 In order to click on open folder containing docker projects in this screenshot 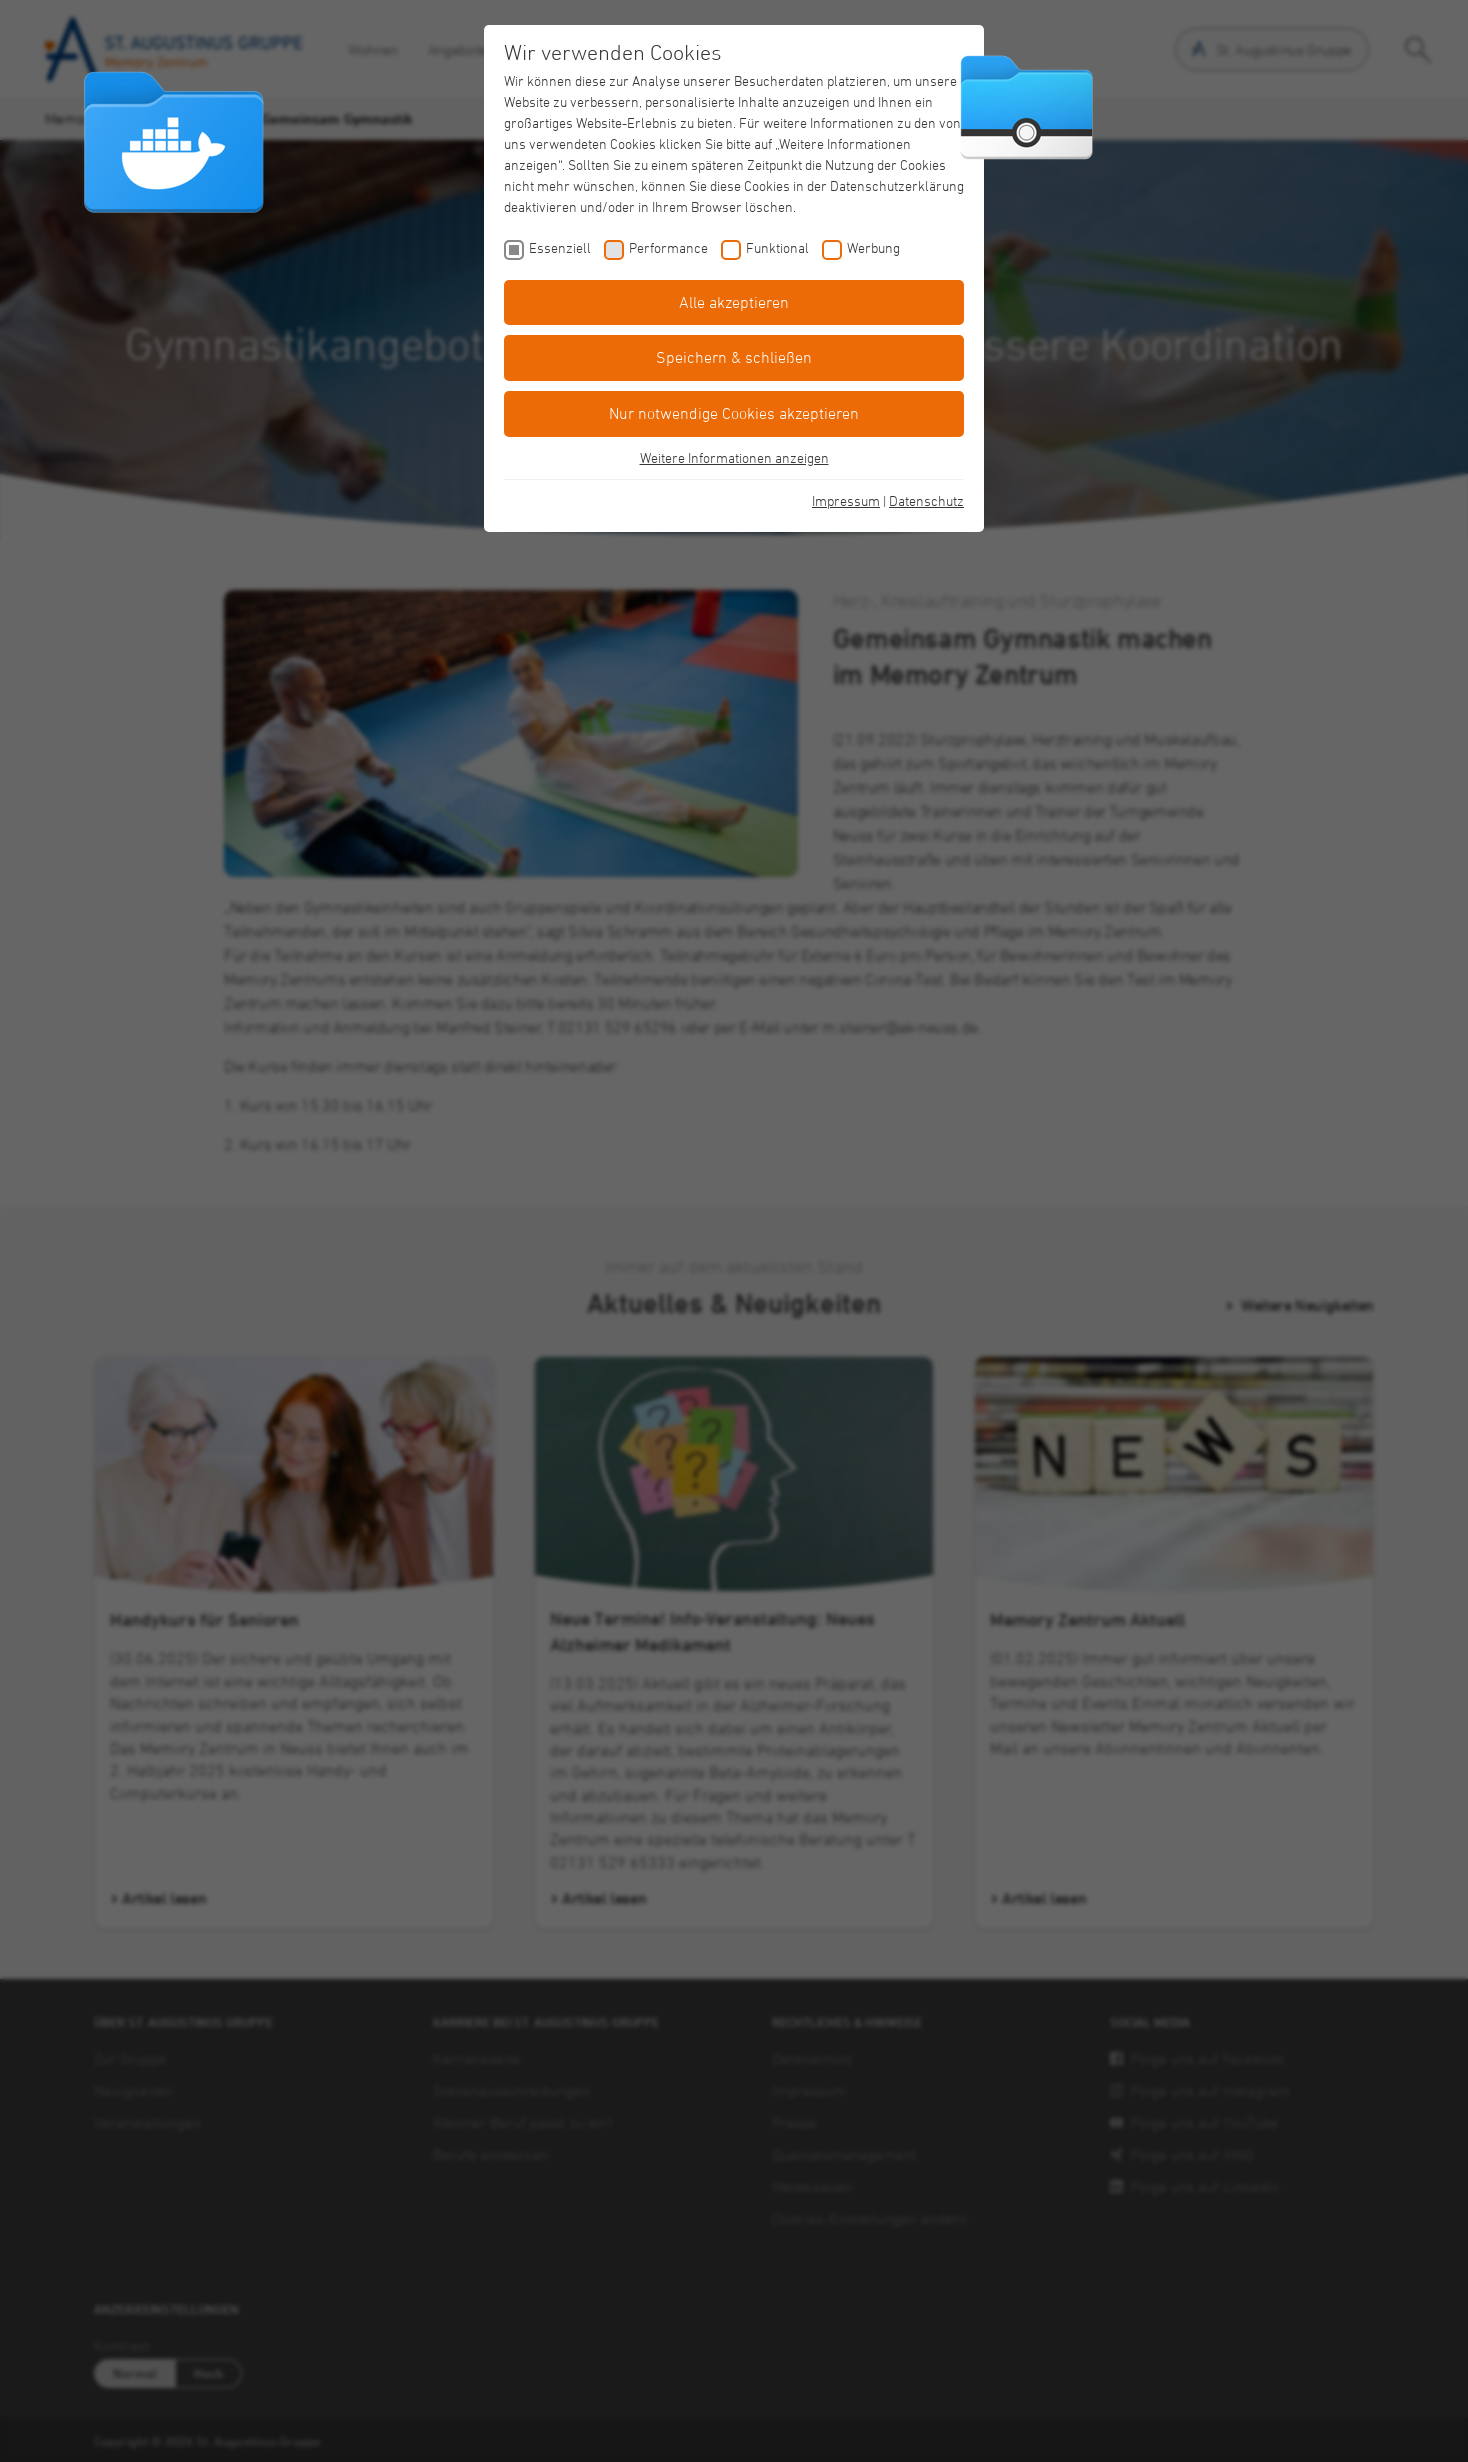, I will do `click(173, 147)`.